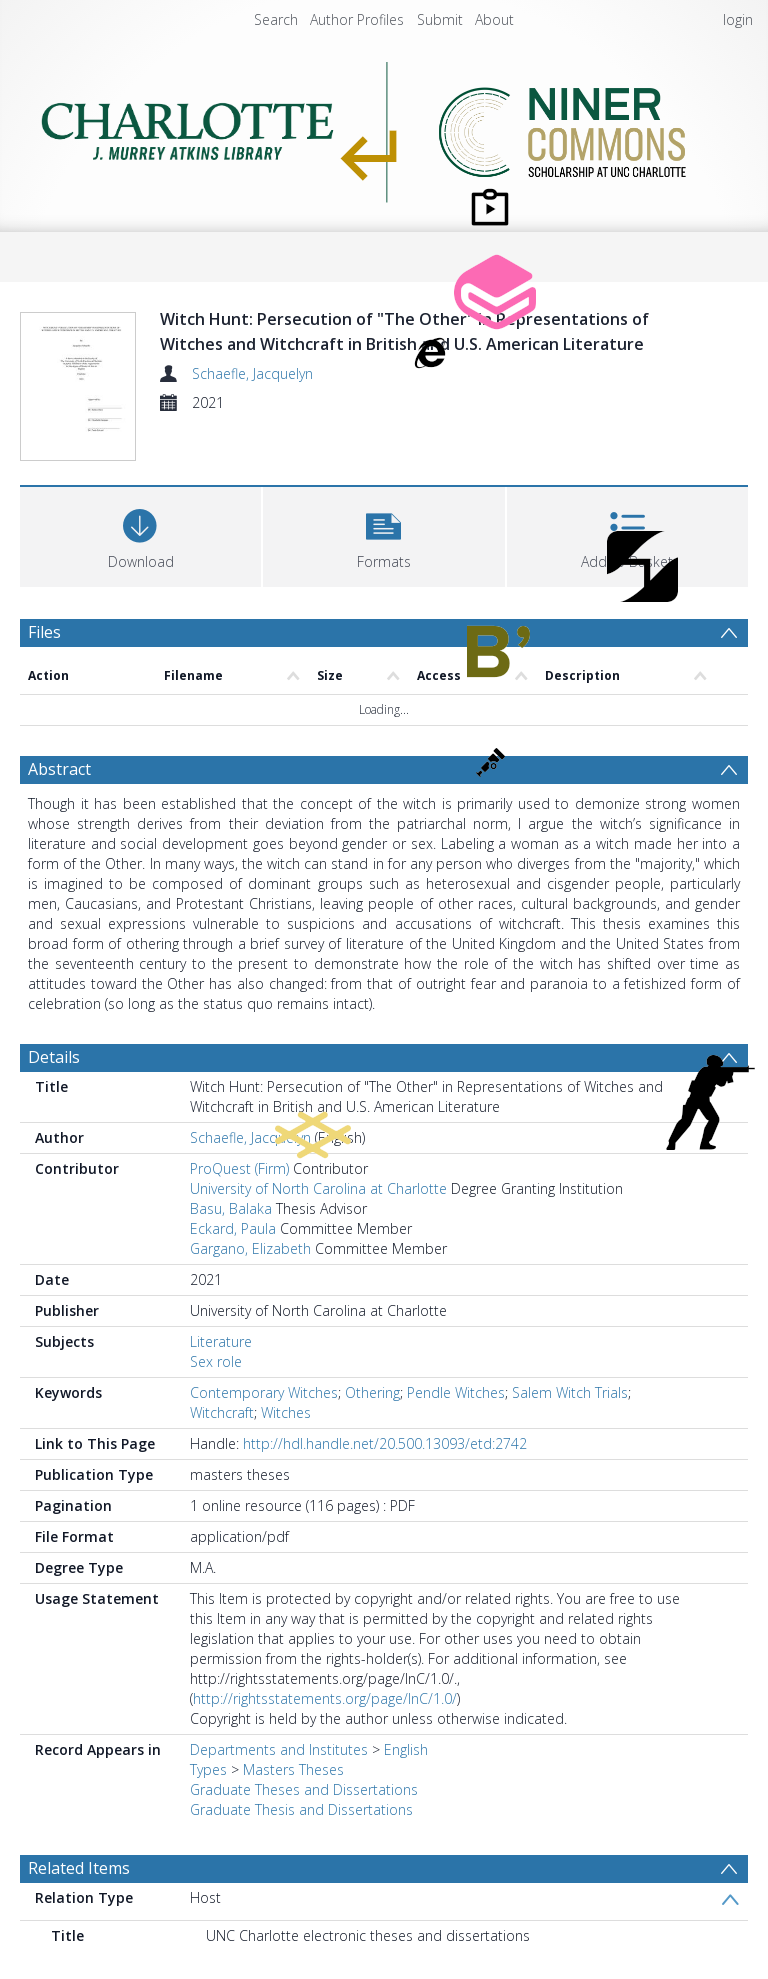 This screenshot has height=1979, width=768. What do you see at coordinates (495, 292) in the screenshot?
I see `open GitBook documentation` at bounding box center [495, 292].